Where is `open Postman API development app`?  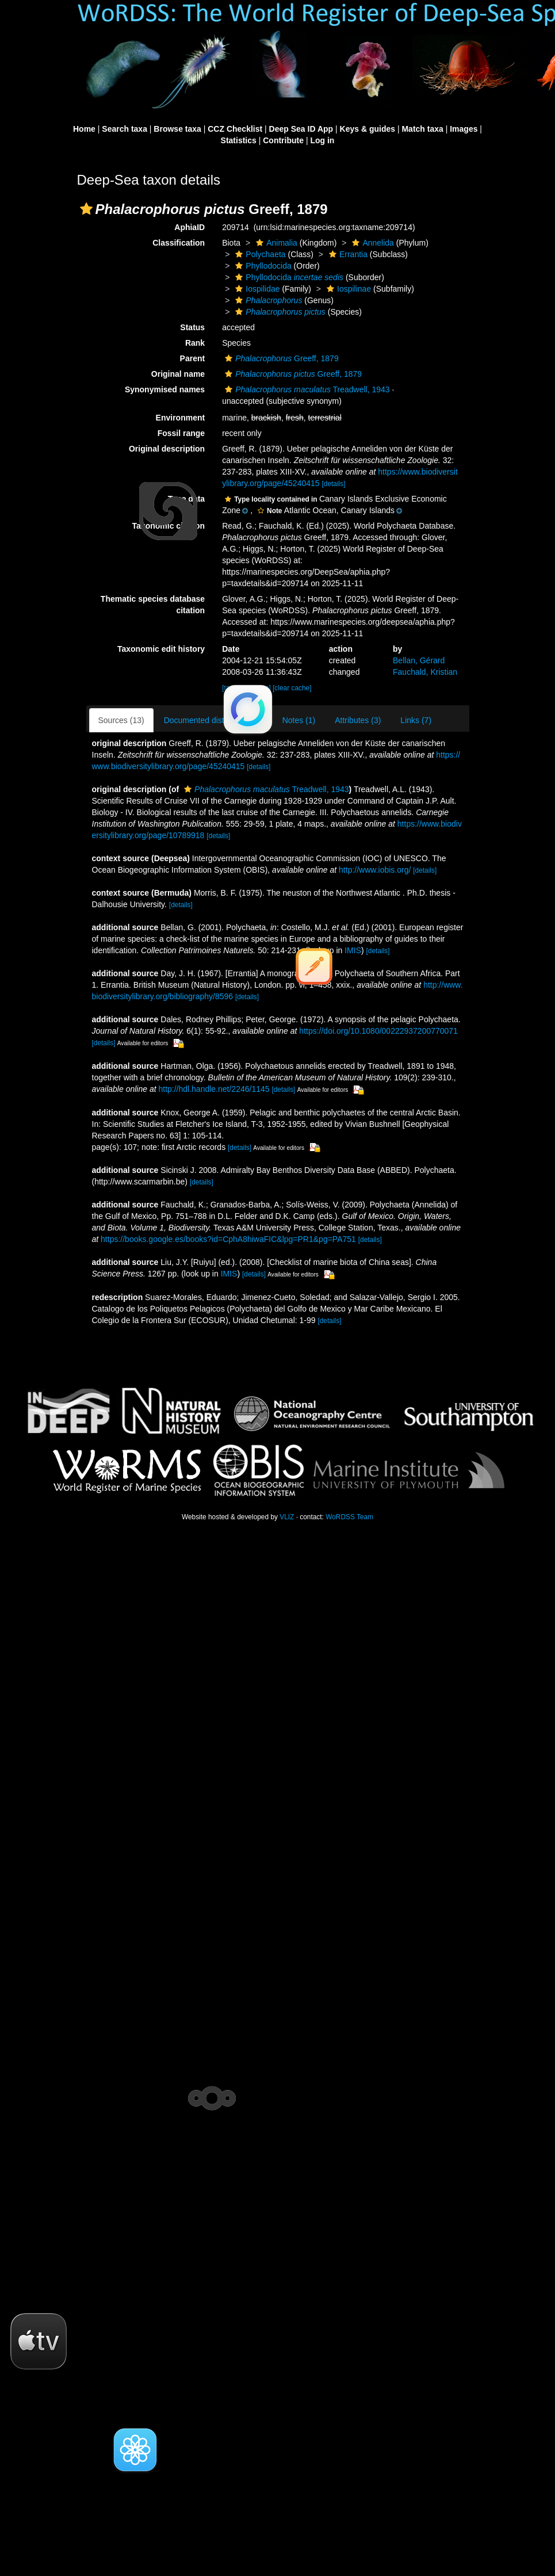 open Postman API development app is located at coordinates (314, 966).